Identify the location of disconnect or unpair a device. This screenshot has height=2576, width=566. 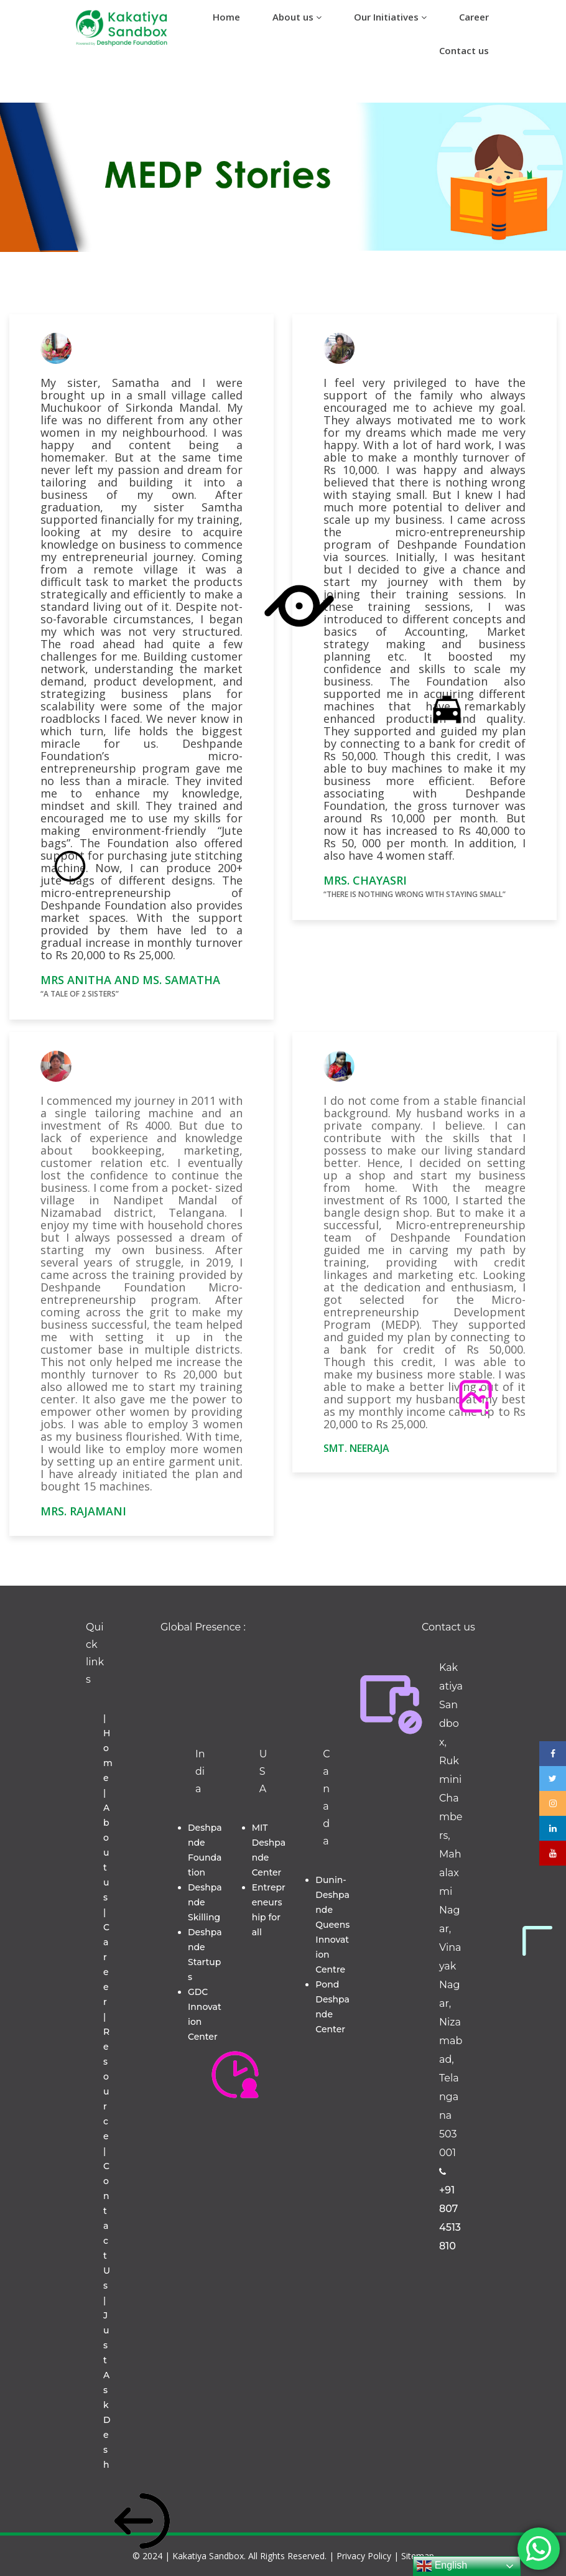
(389, 1701).